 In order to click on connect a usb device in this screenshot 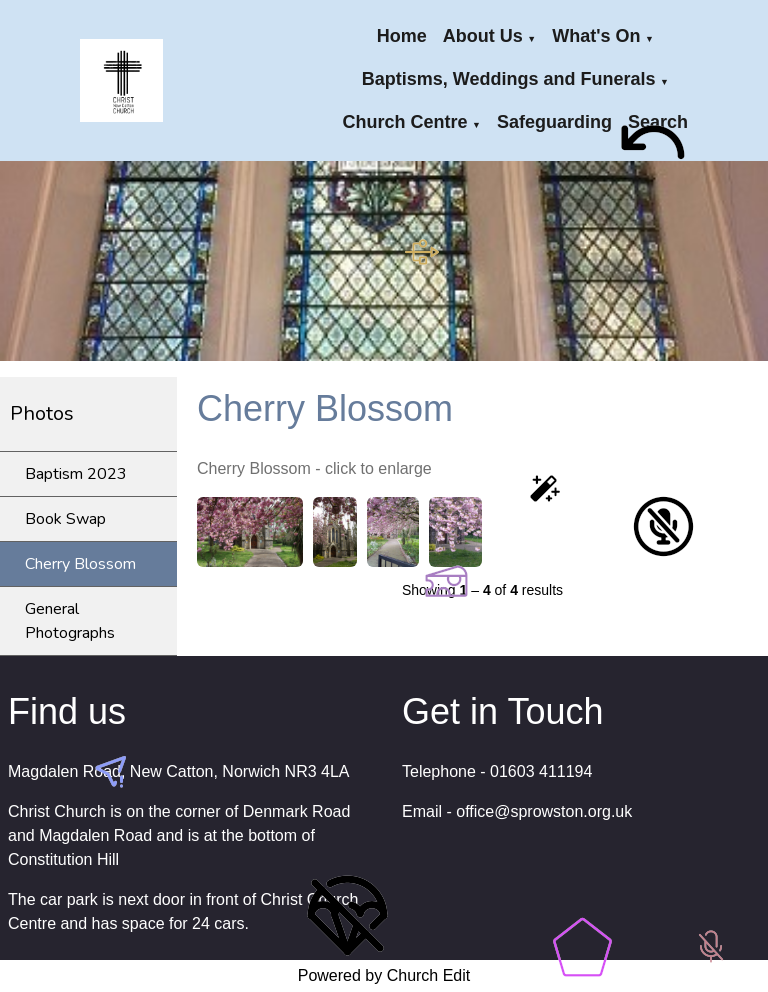, I will do `click(422, 252)`.